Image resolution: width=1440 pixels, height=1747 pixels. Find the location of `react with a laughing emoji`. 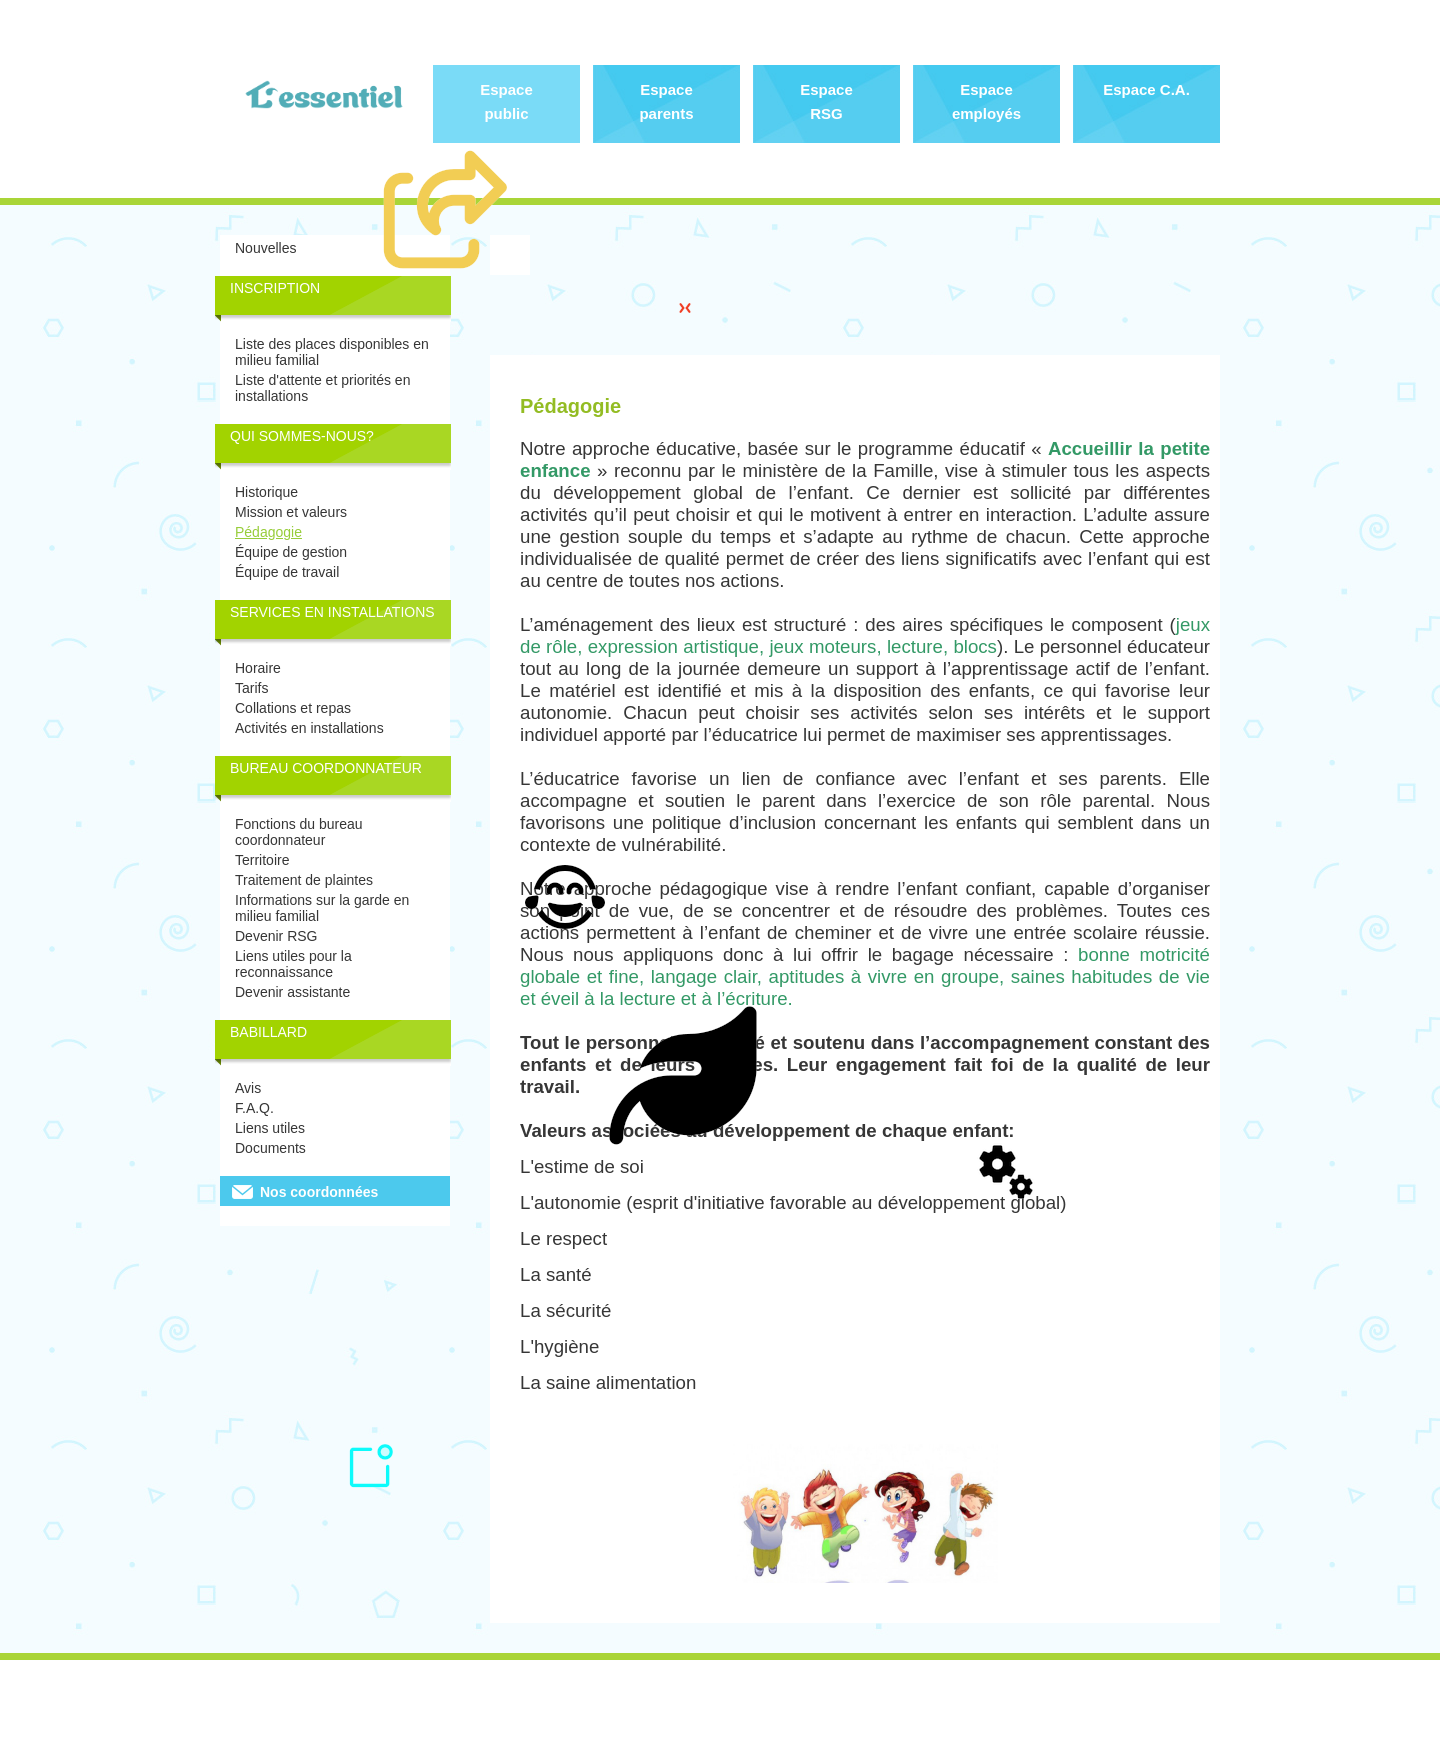

react with a laughing emoji is located at coordinates (565, 897).